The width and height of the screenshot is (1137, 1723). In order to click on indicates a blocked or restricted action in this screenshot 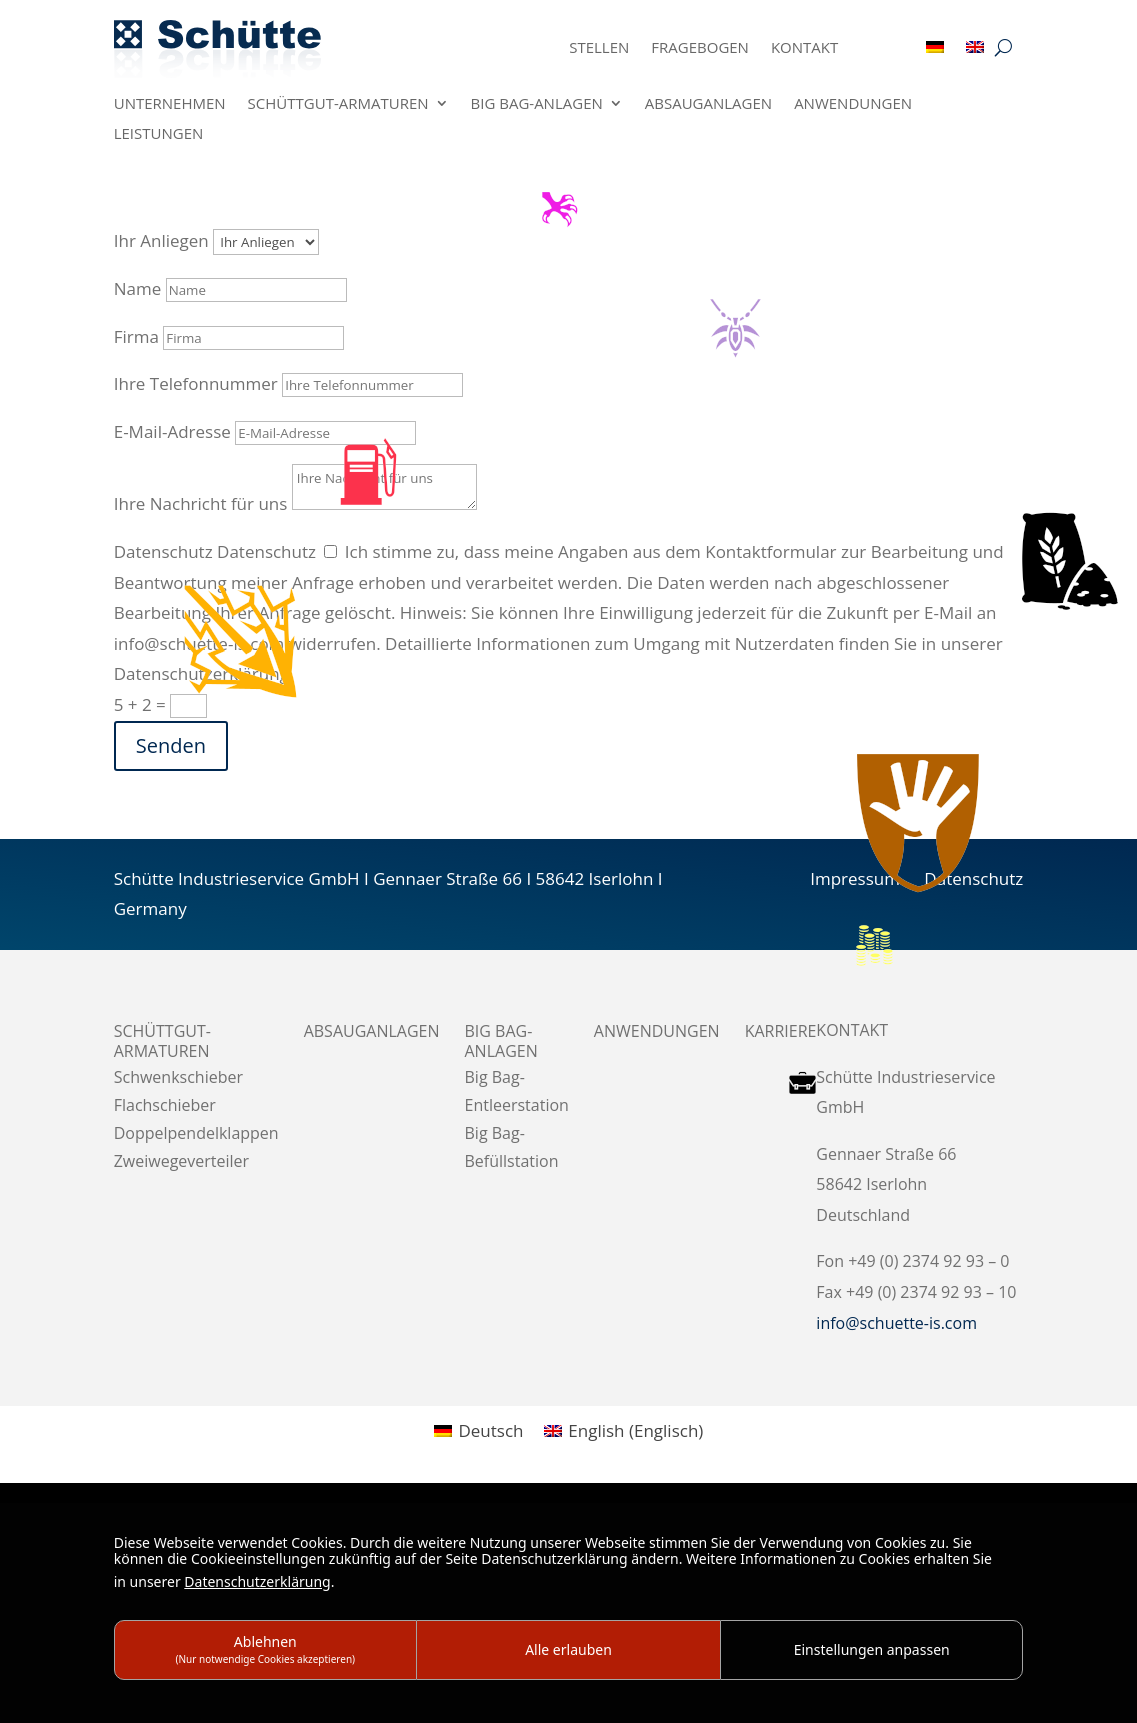, I will do `click(916, 821)`.